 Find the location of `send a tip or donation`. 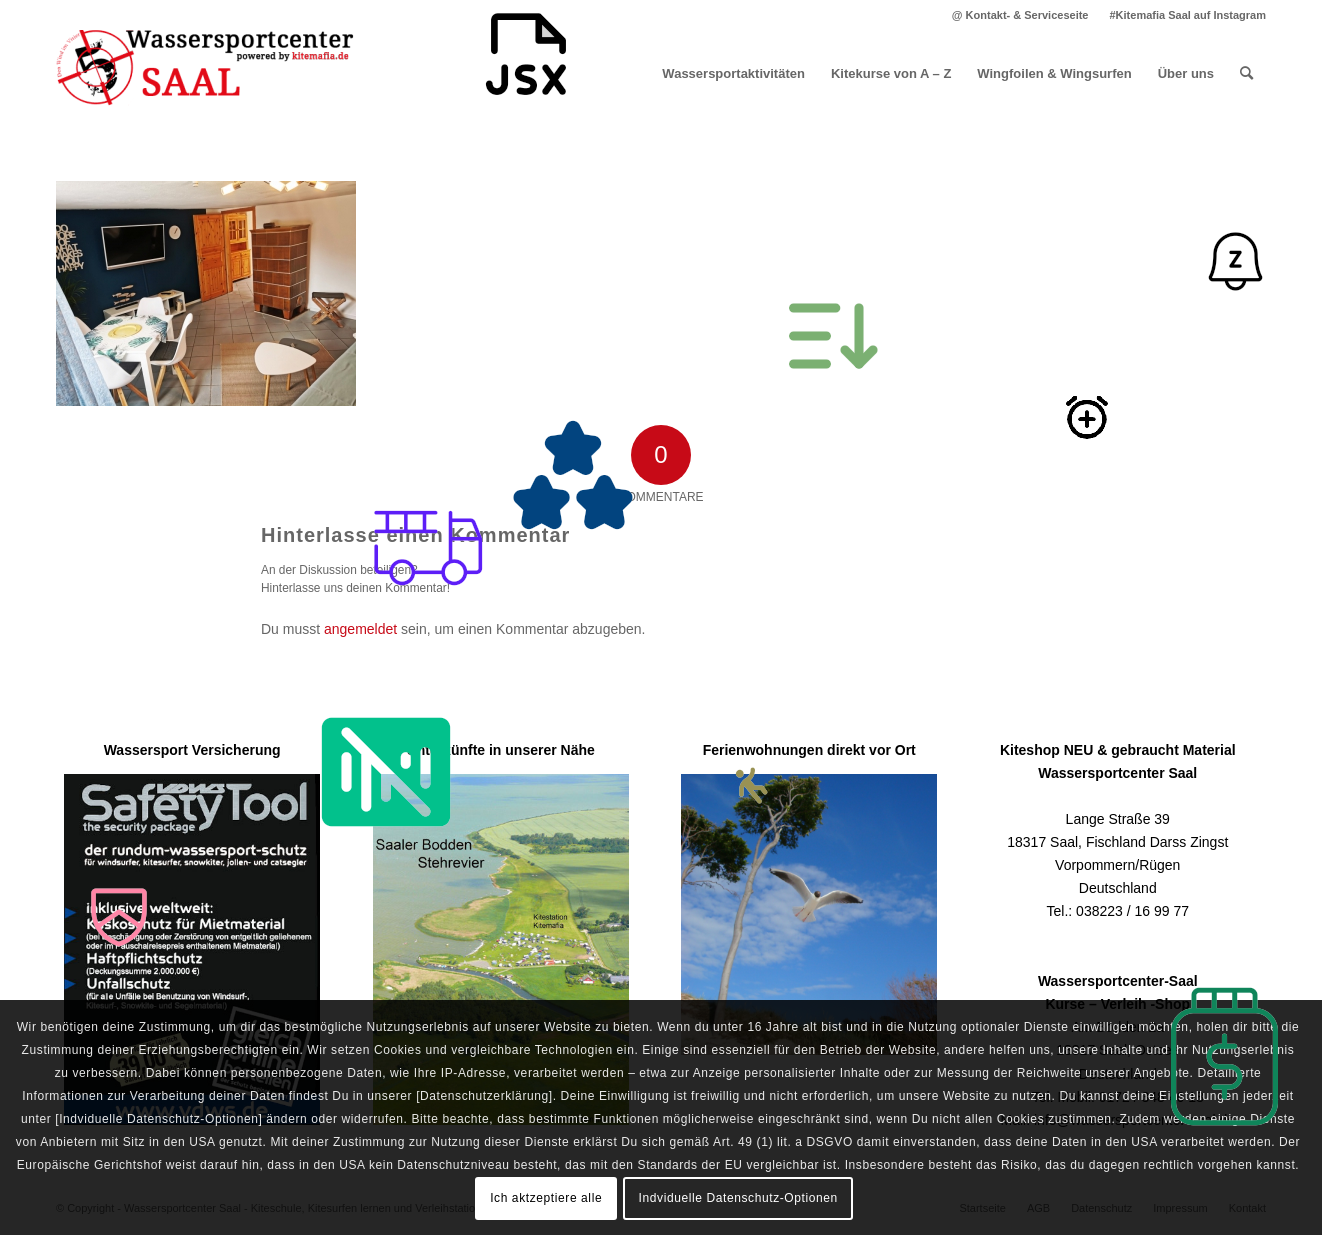

send a tip or donation is located at coordinates (1224, 1056).